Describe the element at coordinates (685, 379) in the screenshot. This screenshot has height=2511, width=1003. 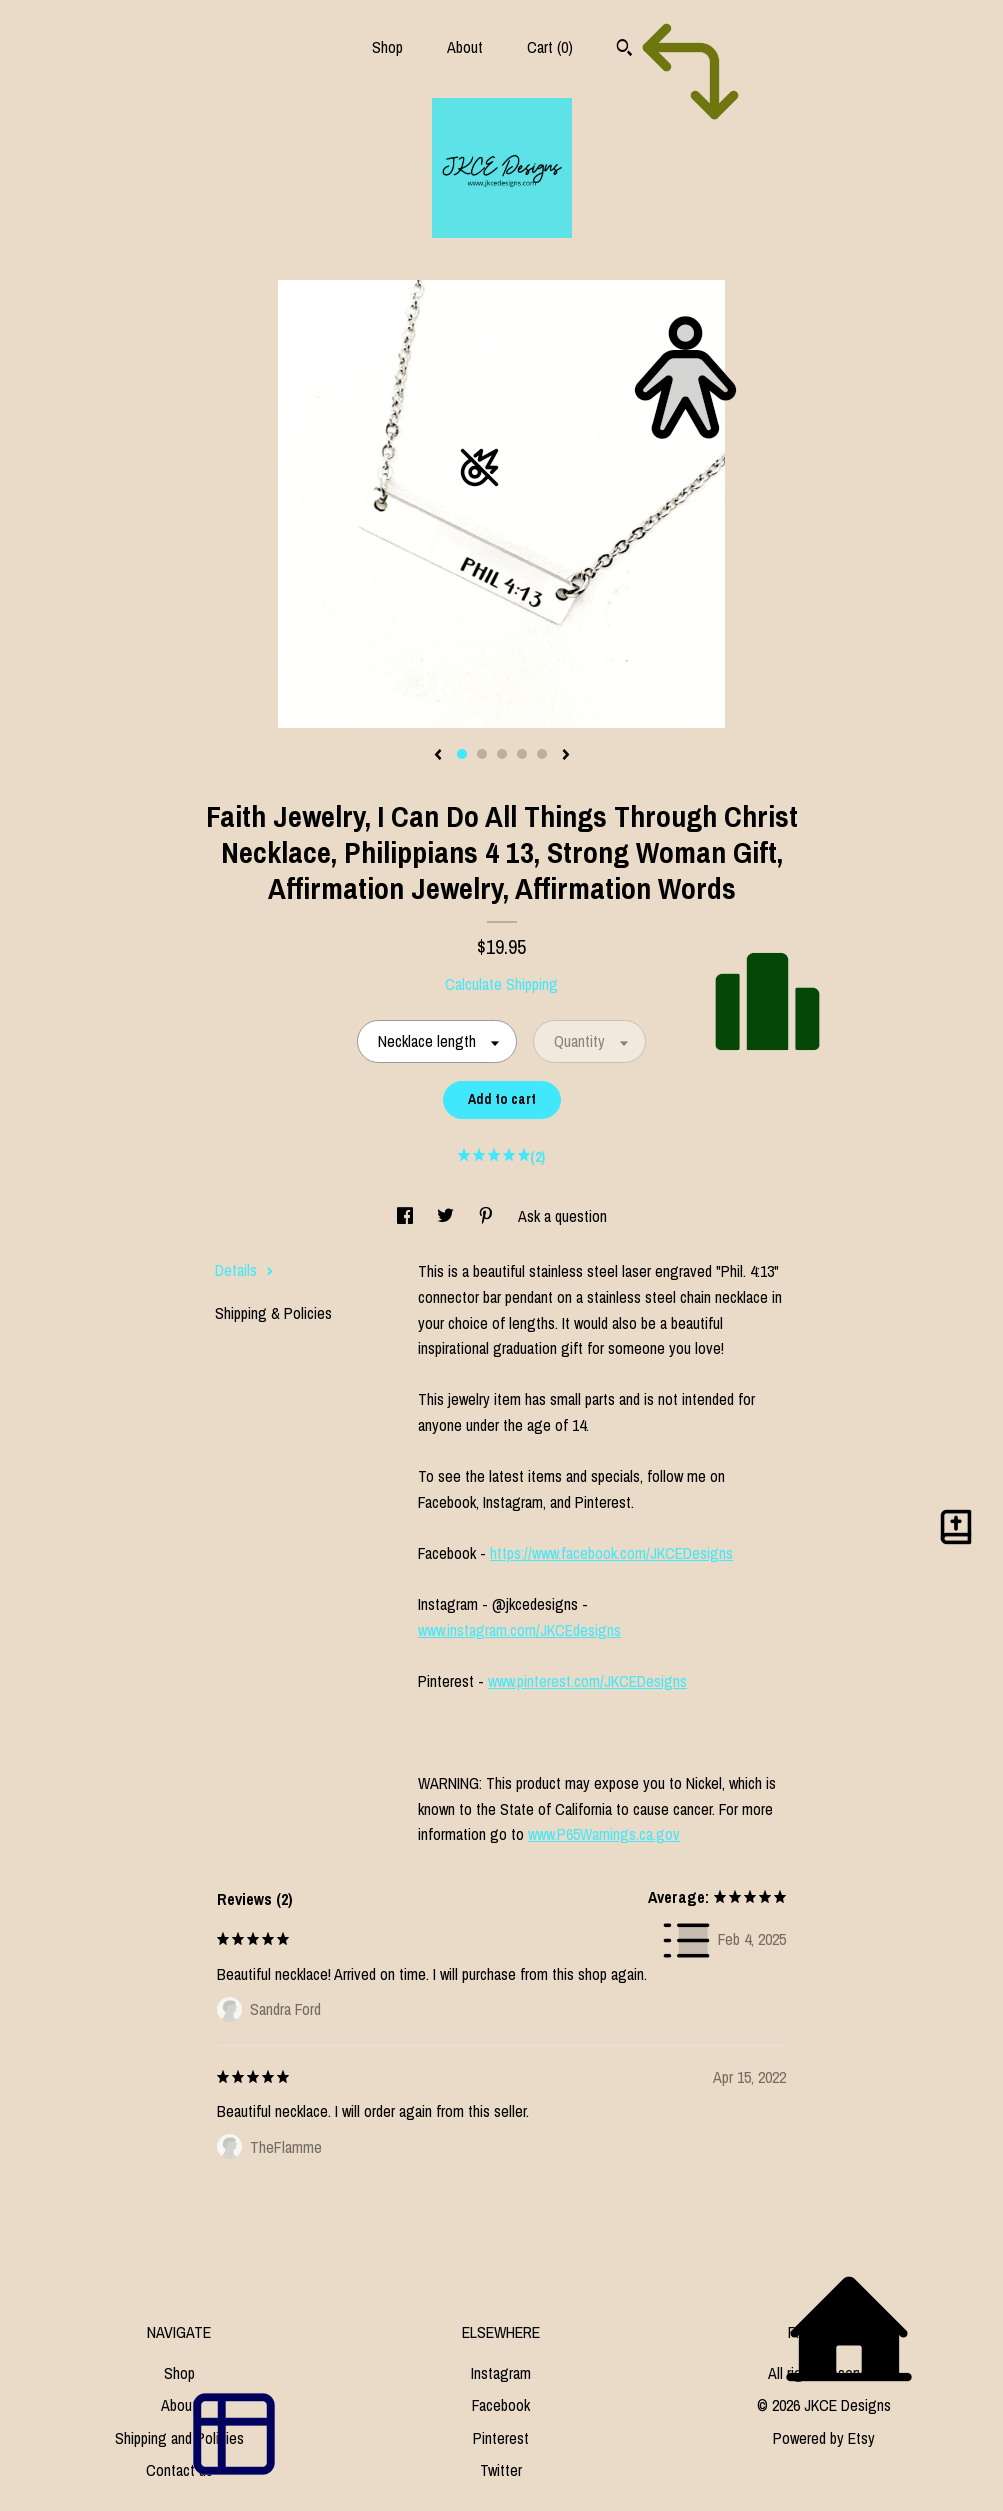
I see `access your profile or account` at that location.